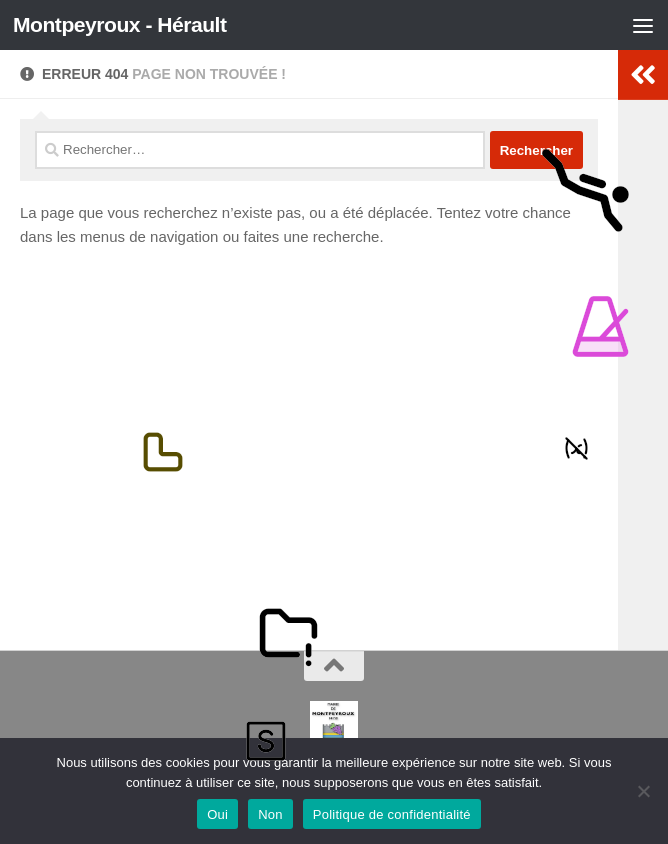  I want to click on link to Stripe payment services, so click(266, 741).